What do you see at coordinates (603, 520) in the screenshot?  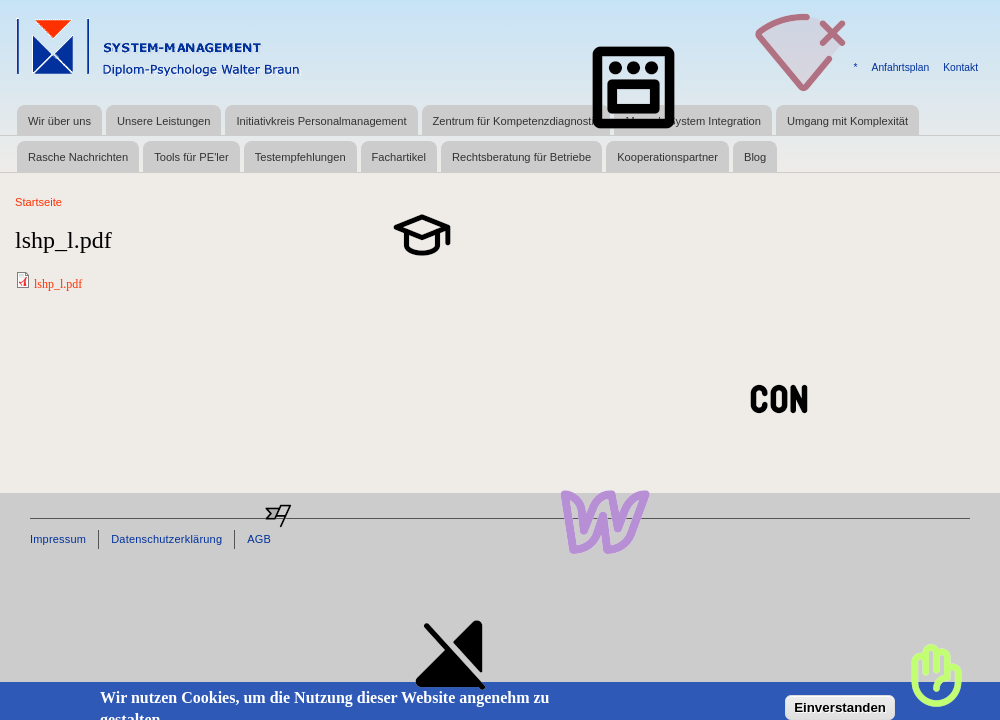 I see `open Webflow website builder` at bounding box center [603, 520].